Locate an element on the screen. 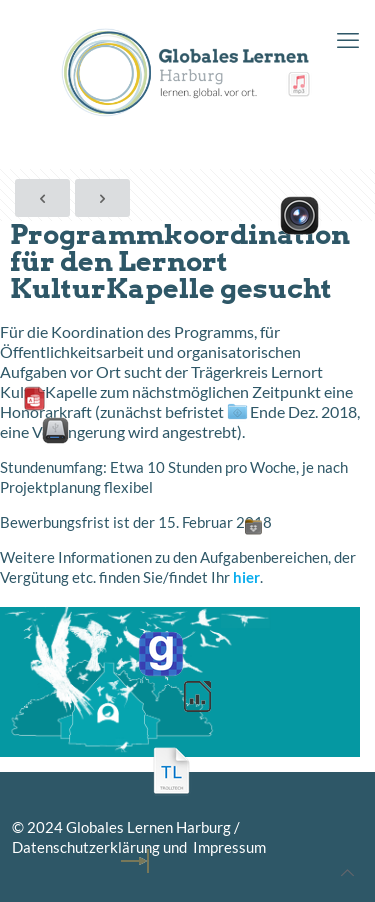 The height and width of the screenshot is (902, 375). open the camera app is located at coordinates (299, 215).